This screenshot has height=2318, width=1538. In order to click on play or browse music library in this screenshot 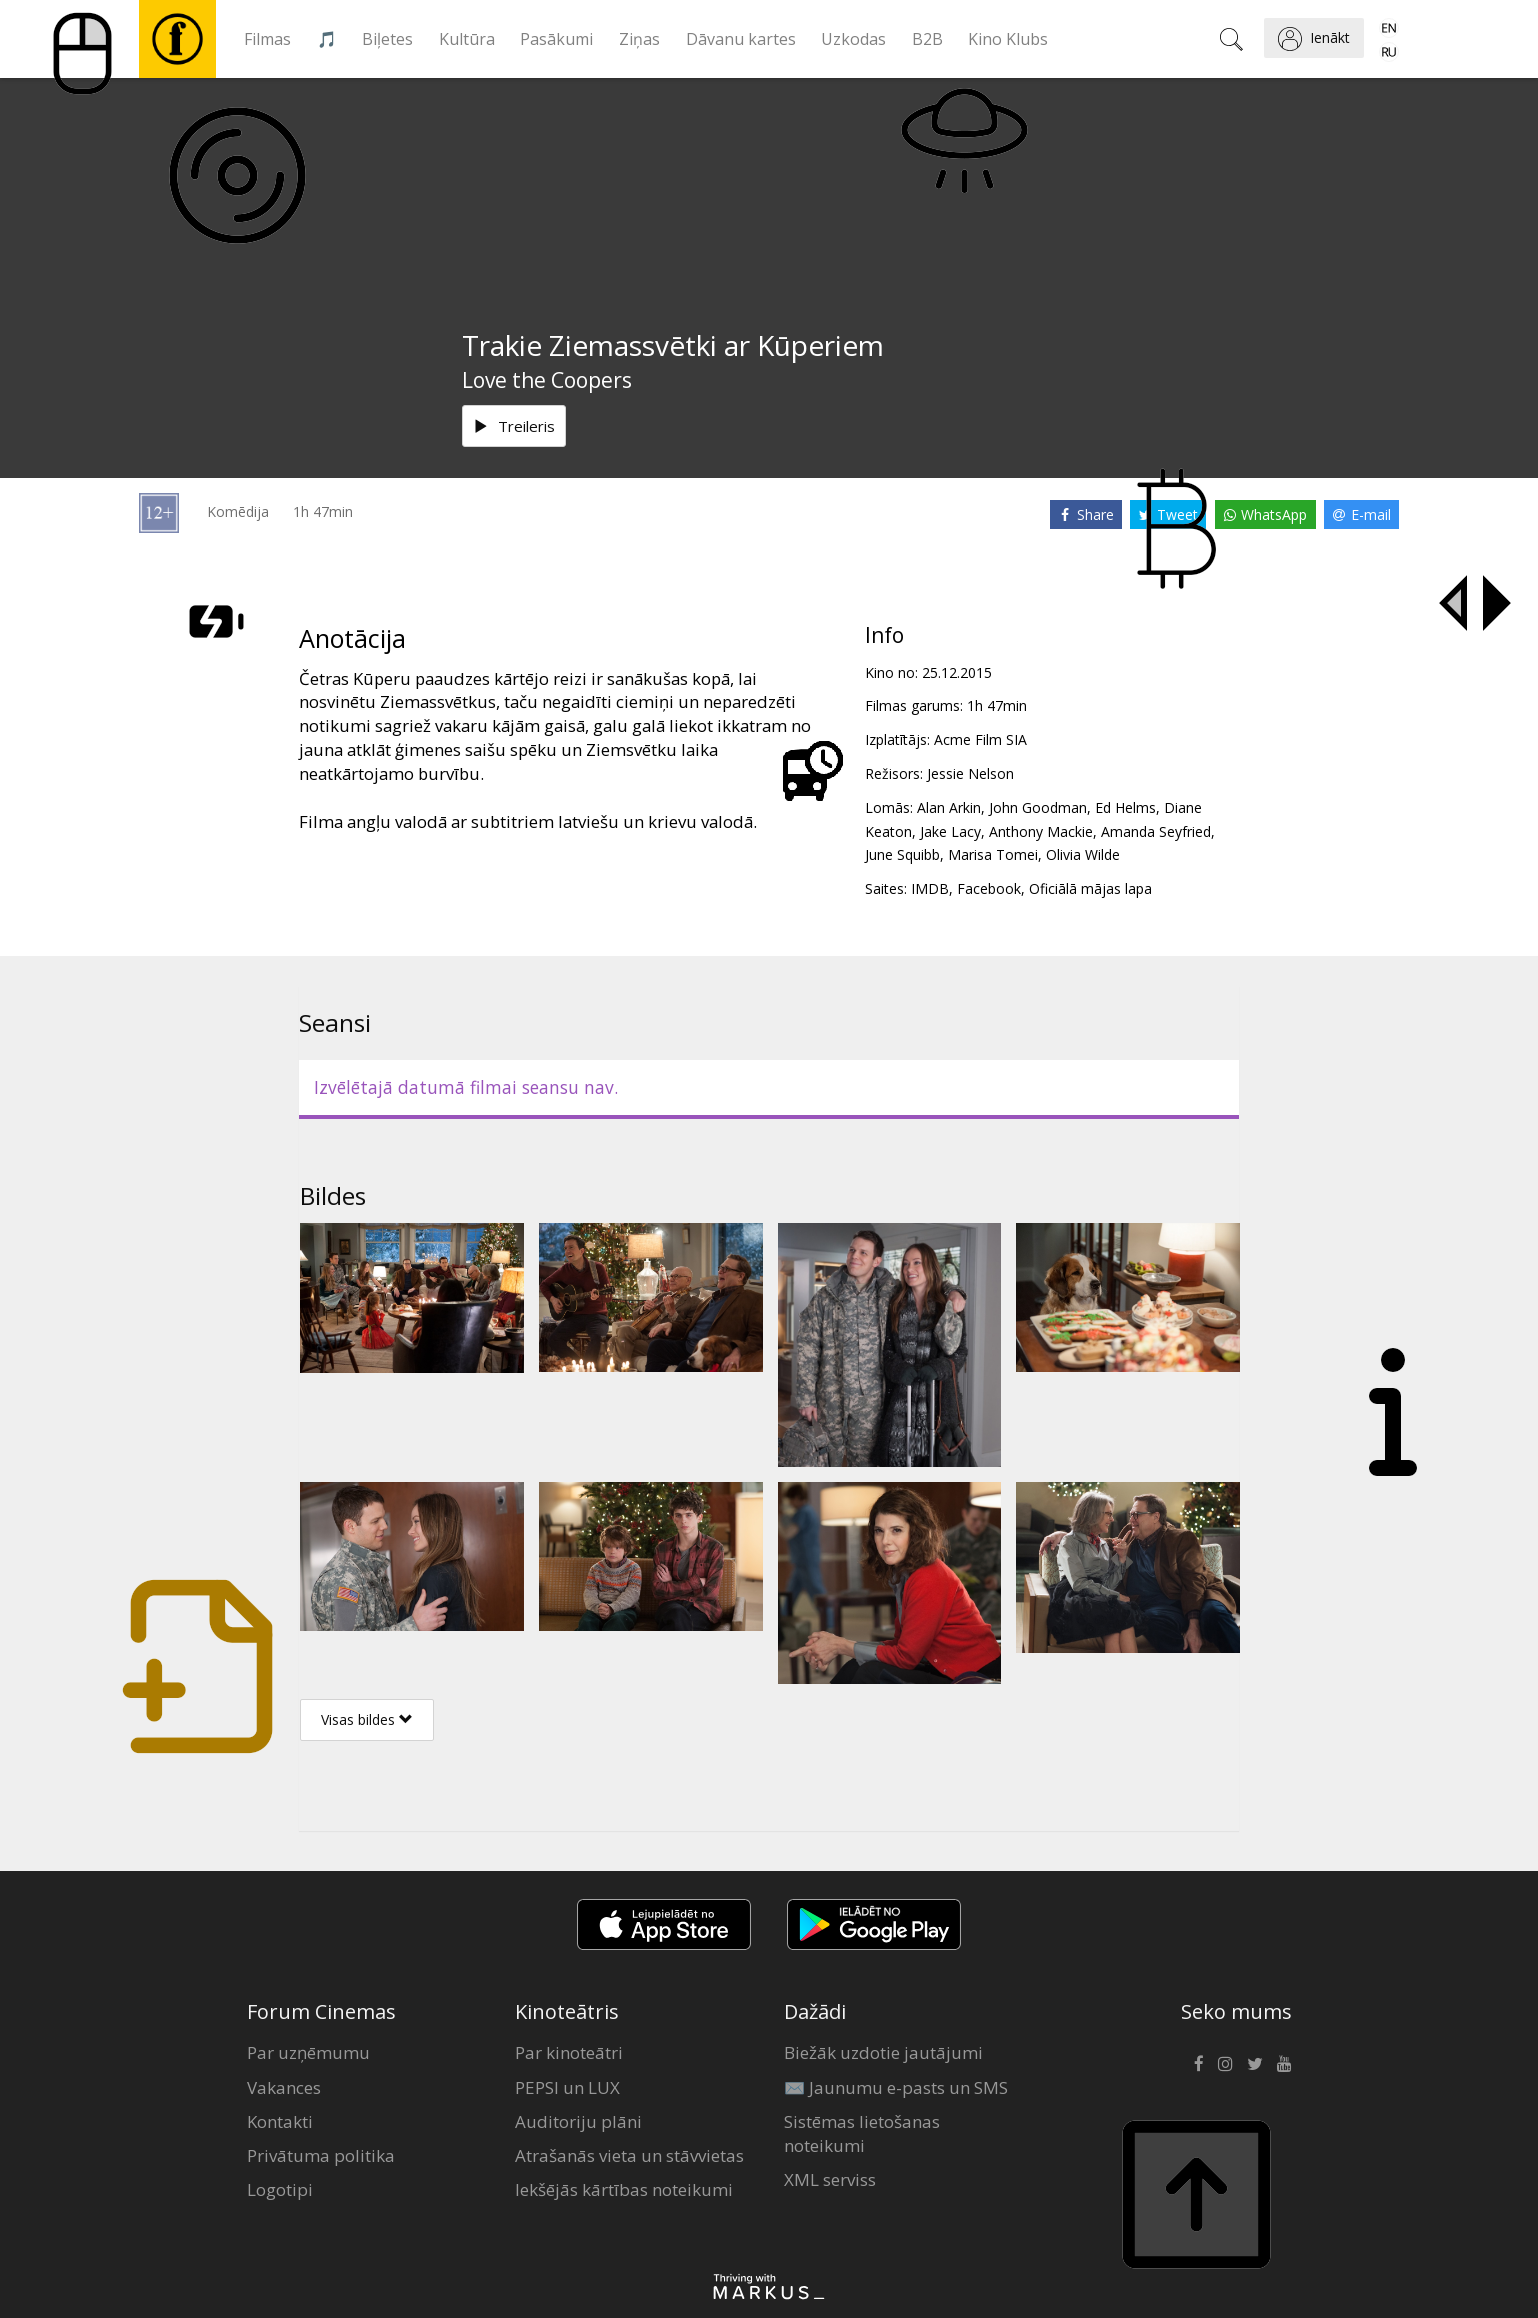, I will do `click(237, 175)`.